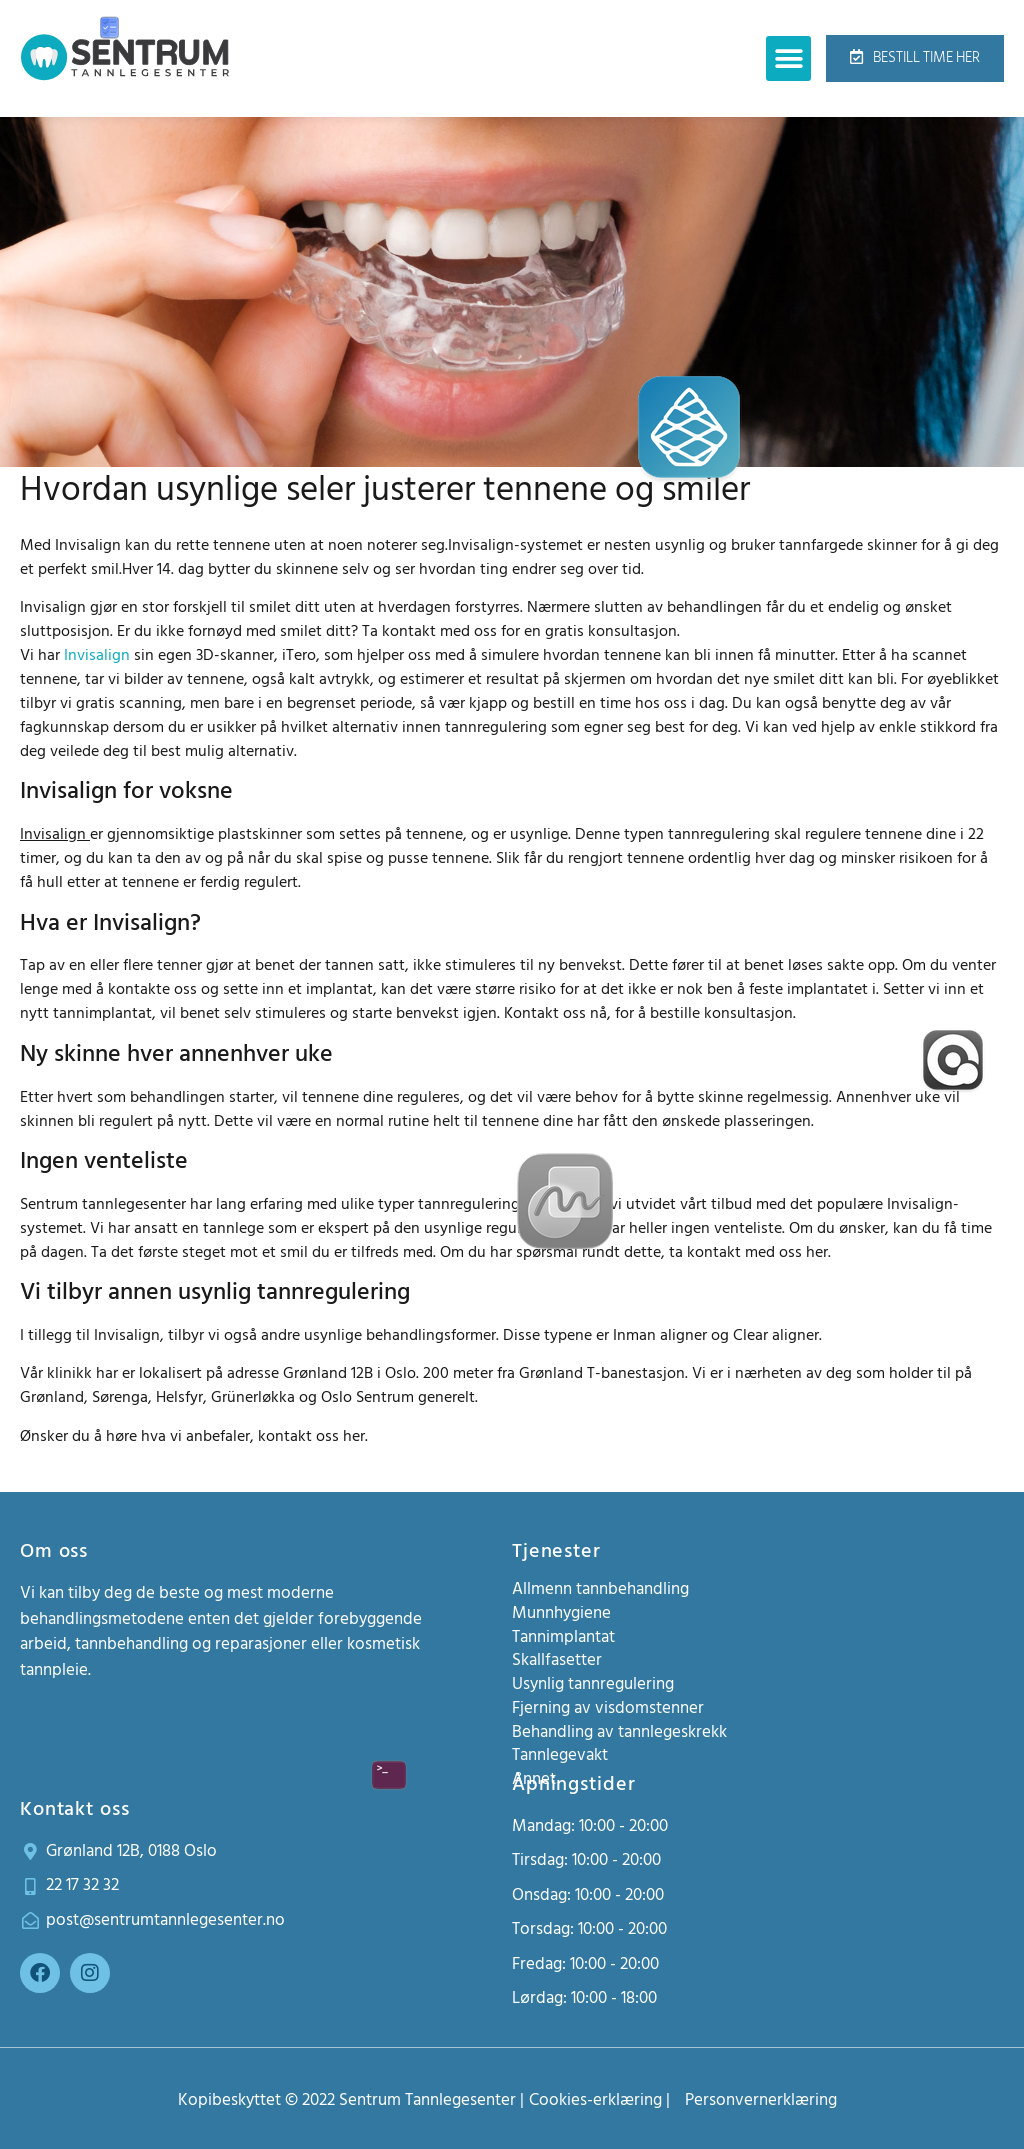  I want to click on open terminal application, so click(389, 1775).